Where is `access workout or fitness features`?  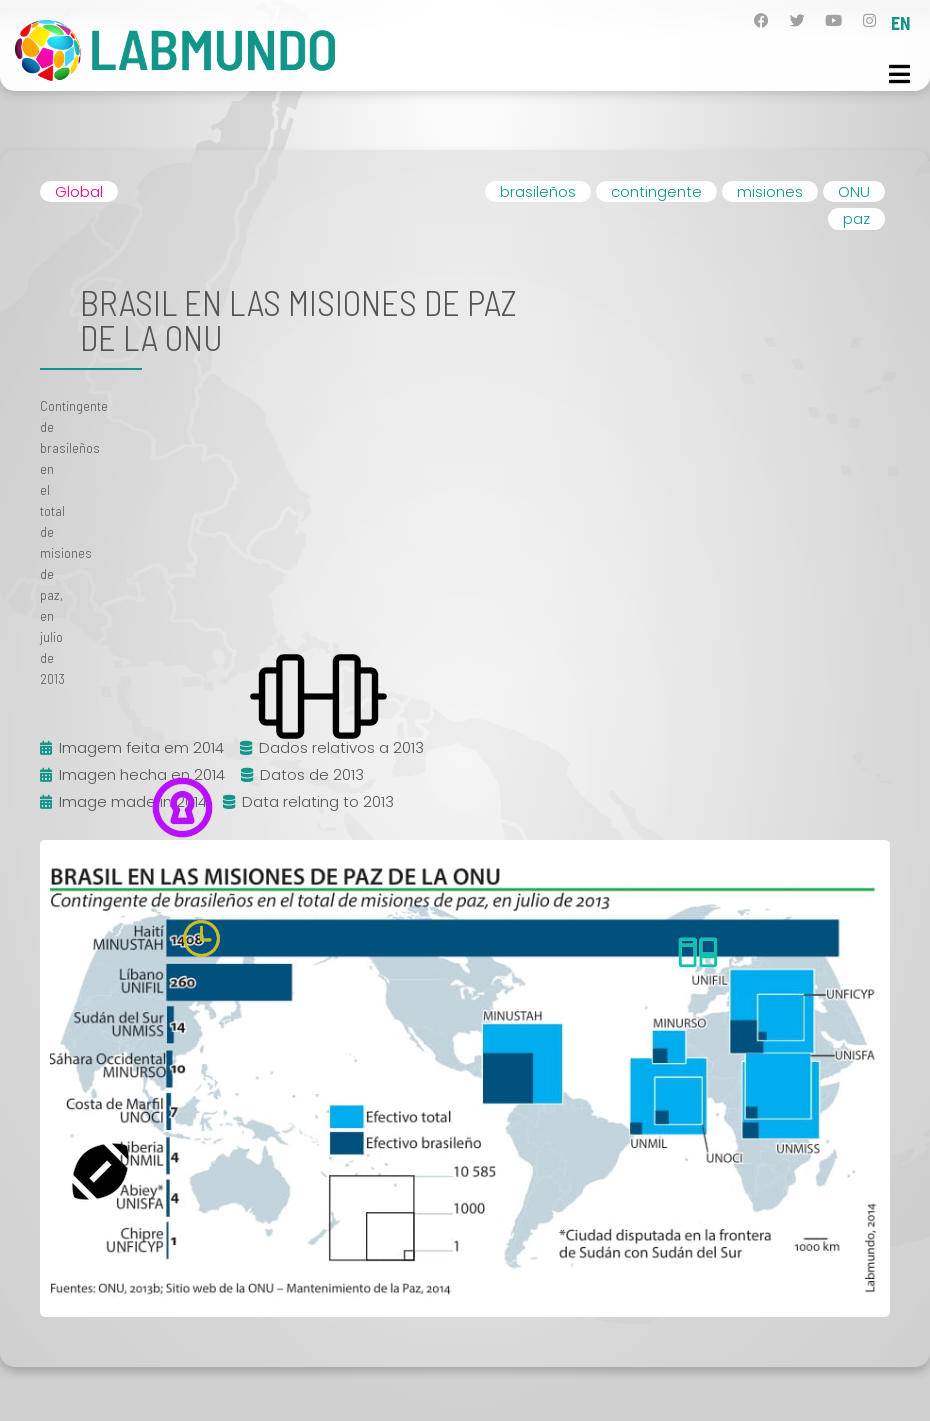 access workout or fitness features is located at coordinates (318, 696).